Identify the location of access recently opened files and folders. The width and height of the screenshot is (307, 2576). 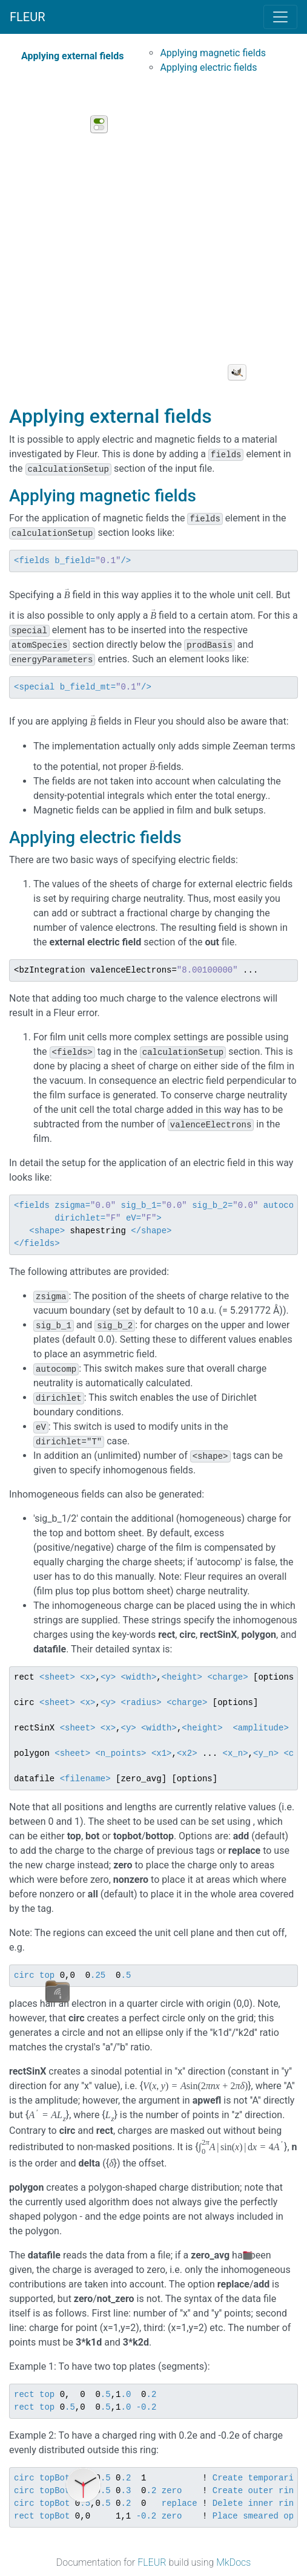
(83, 2485).